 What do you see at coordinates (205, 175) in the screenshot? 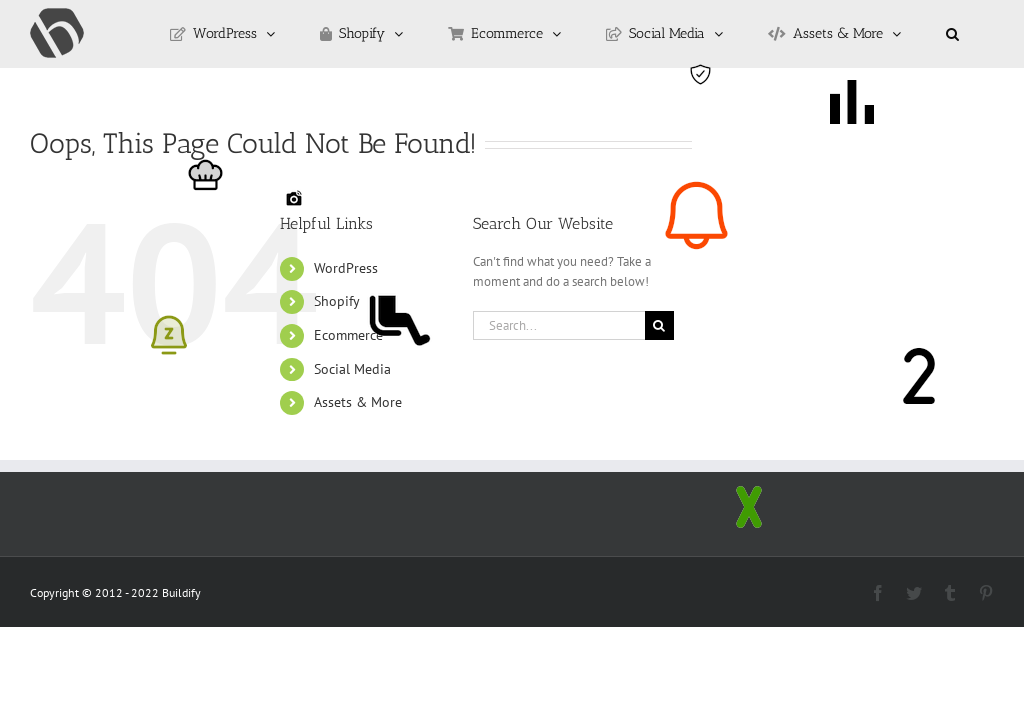
I see `browse recipes or cooking content` at bounding box center [205, 175].